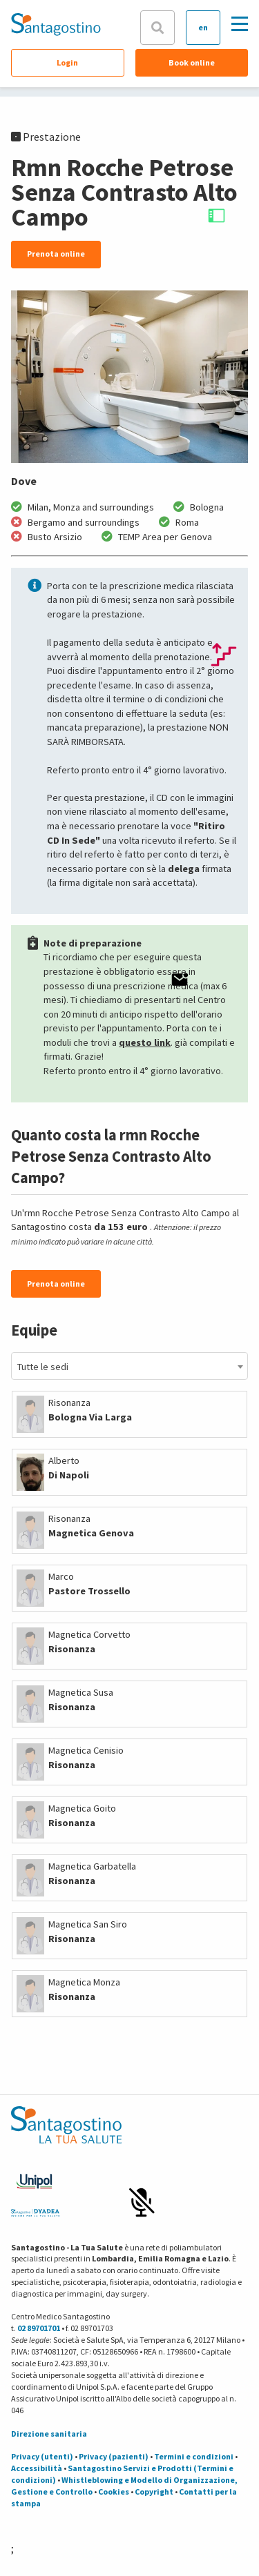 This screenshot has width=259, height=2576. What do you see at coordinates (141, 2202) in the screenshot?
I see `mute your microphone` at bounding box center [141, 2202].